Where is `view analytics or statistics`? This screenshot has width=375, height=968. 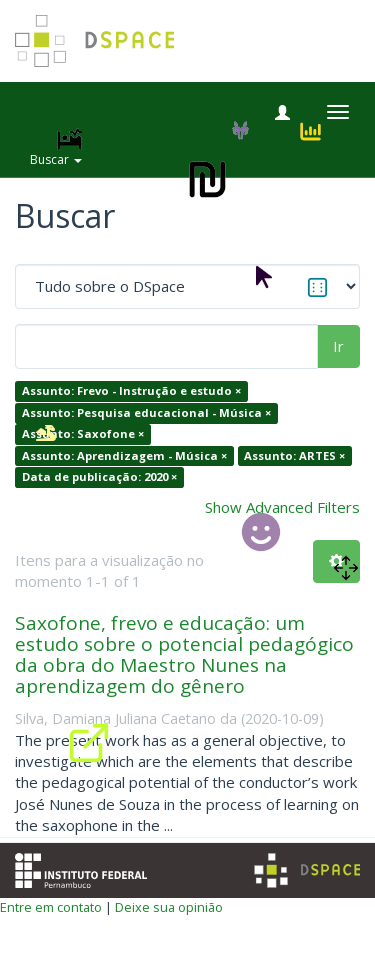 view analytics or statistics is located at coordinates (310, 131).